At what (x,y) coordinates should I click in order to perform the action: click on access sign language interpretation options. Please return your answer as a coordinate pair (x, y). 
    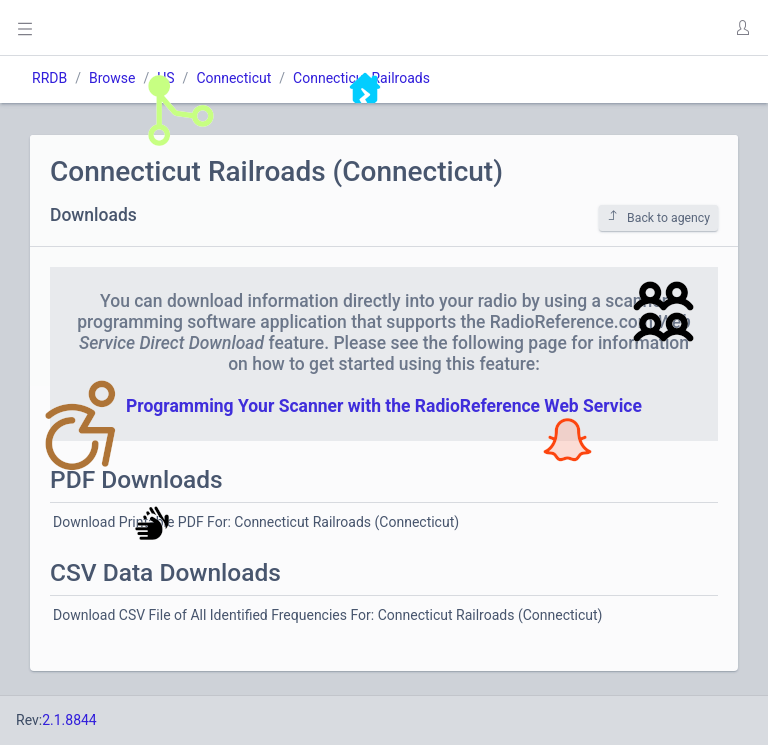
    Looking at the image, I should click on (152, 523).